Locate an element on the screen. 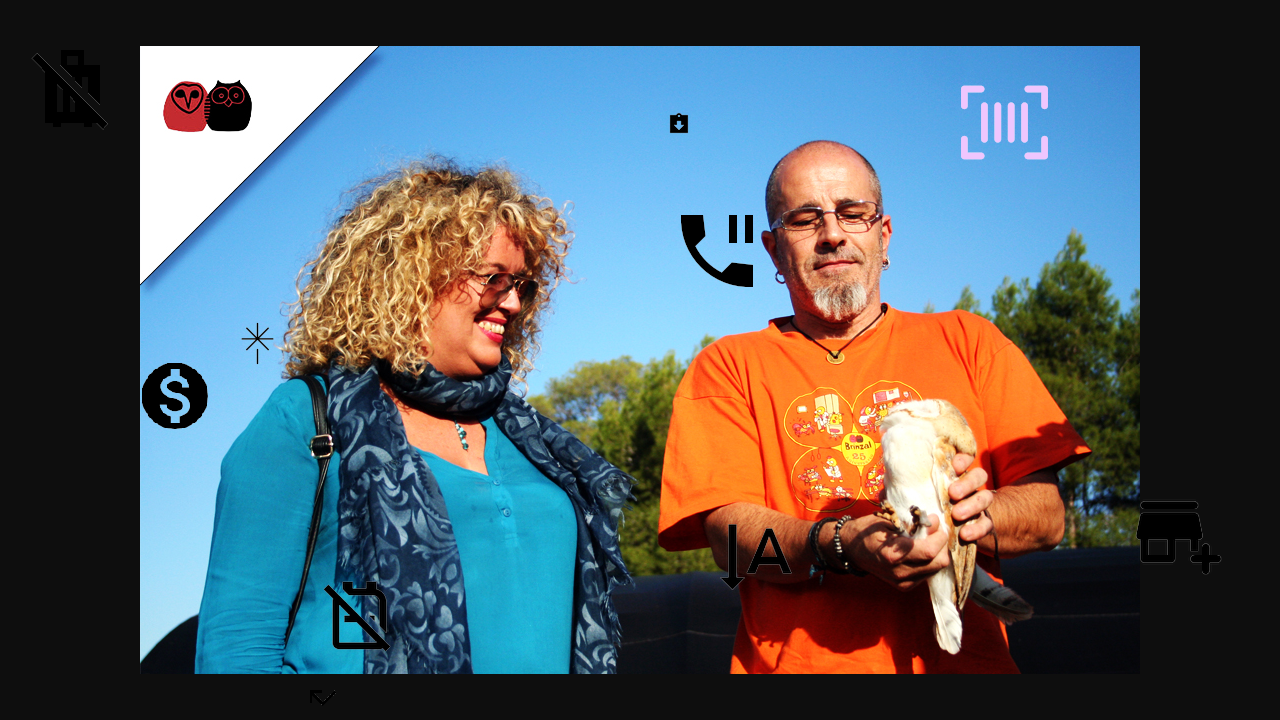  no luggage allowed in this area is located at coordinates (72, 88).